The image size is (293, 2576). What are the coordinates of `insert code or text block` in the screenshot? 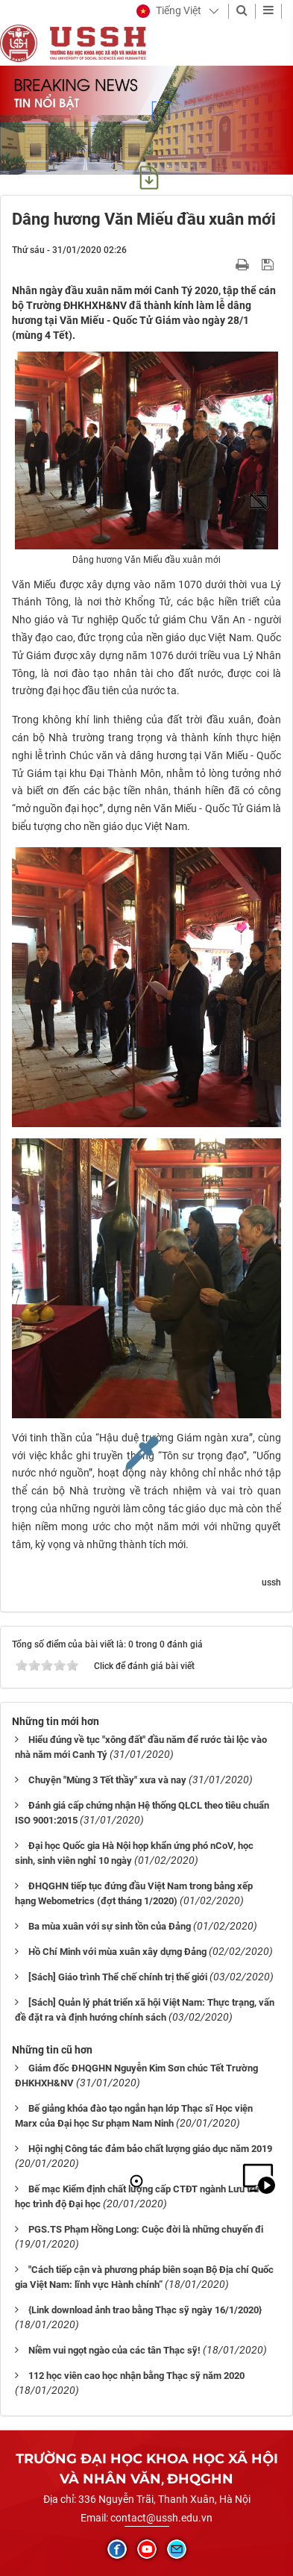 It's located at (161, 110).